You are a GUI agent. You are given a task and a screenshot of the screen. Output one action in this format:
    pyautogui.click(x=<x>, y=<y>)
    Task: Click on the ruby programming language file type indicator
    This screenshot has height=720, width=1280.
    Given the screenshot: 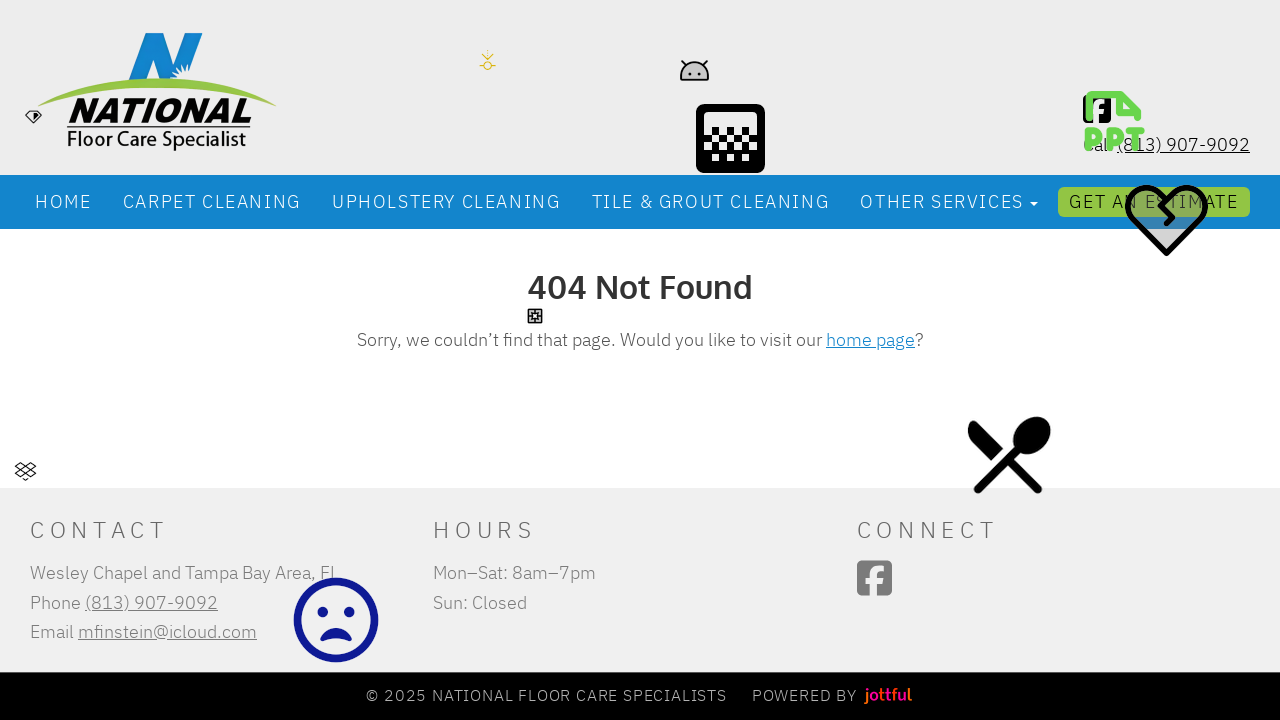 What is the action you would take?
    pyautogui.click(x=33, y=116)
    